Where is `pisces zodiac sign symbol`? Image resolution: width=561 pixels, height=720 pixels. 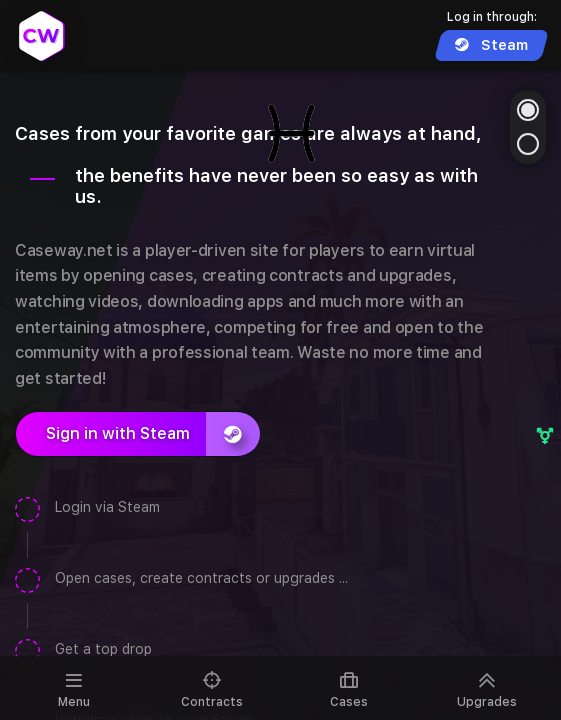 pisces zodiac sign symbol is located at coordinates (291, 133).